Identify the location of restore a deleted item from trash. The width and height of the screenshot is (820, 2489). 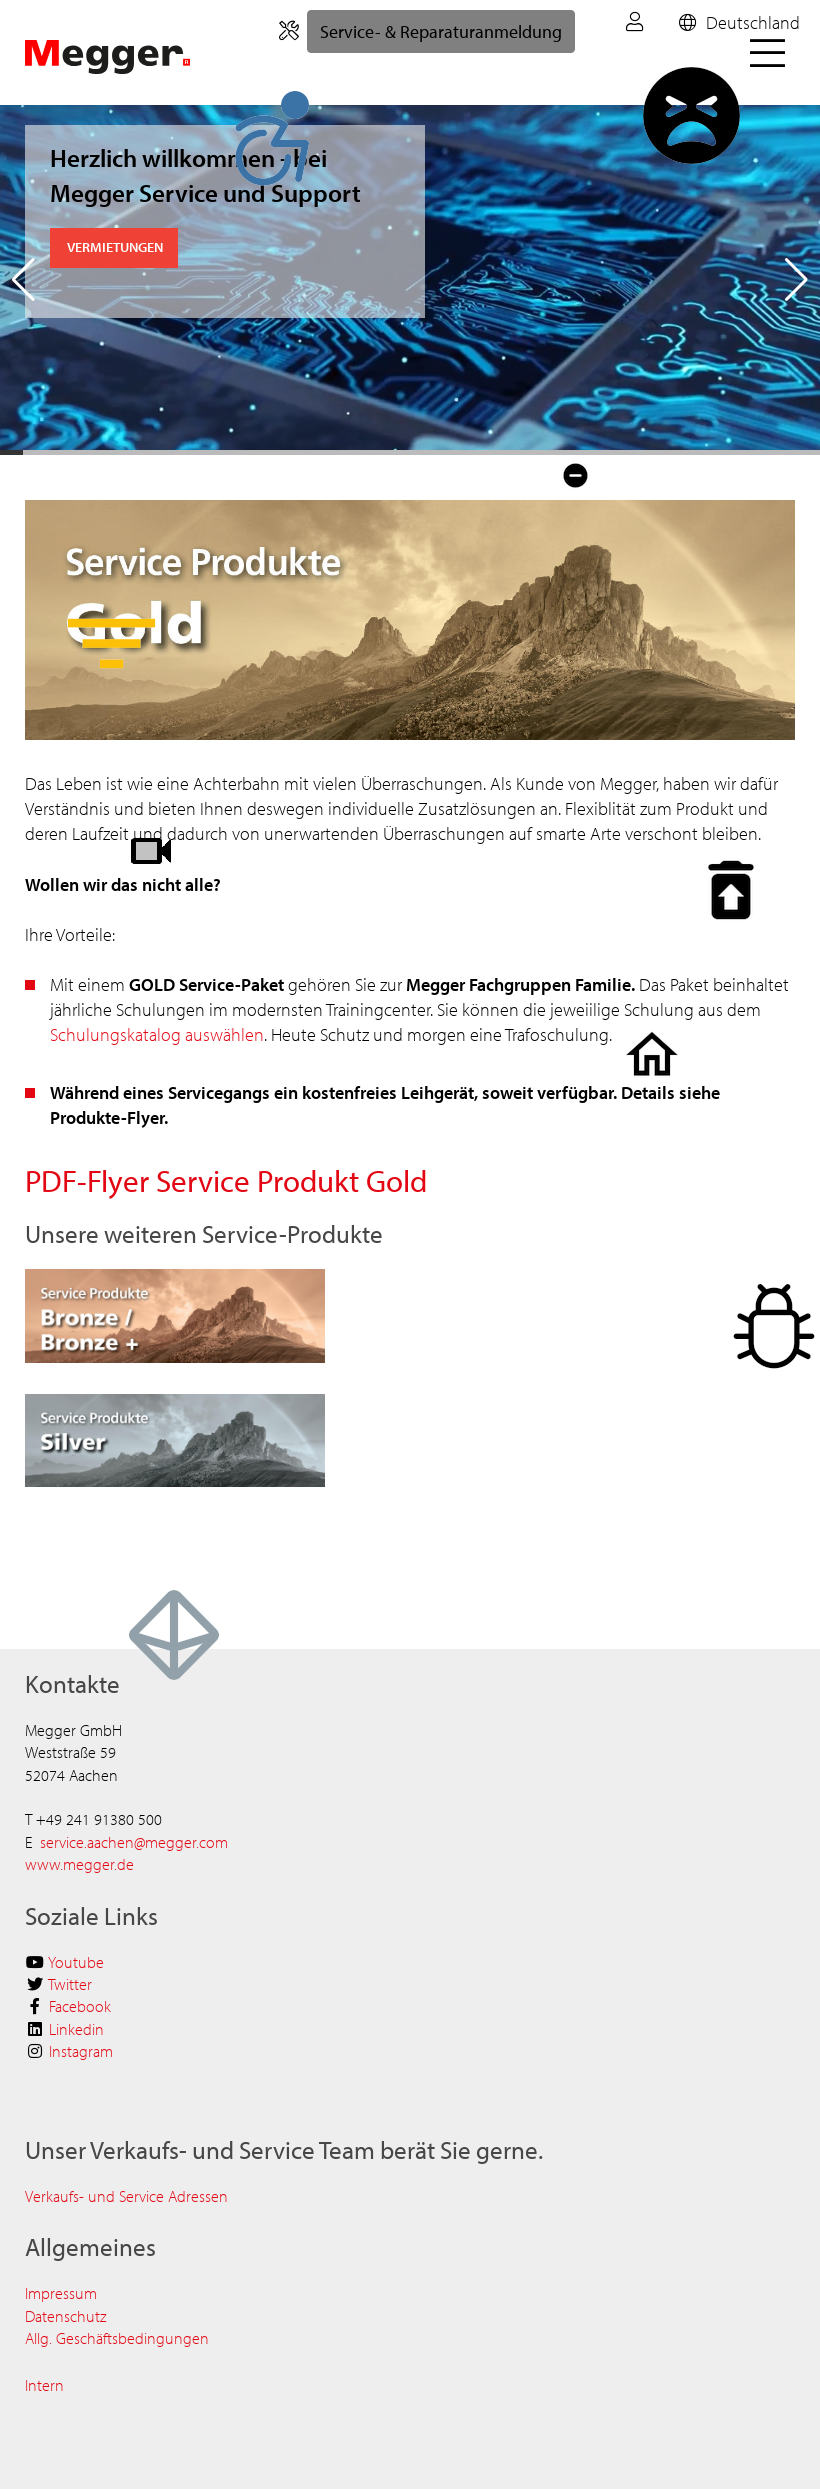
(731, 890).